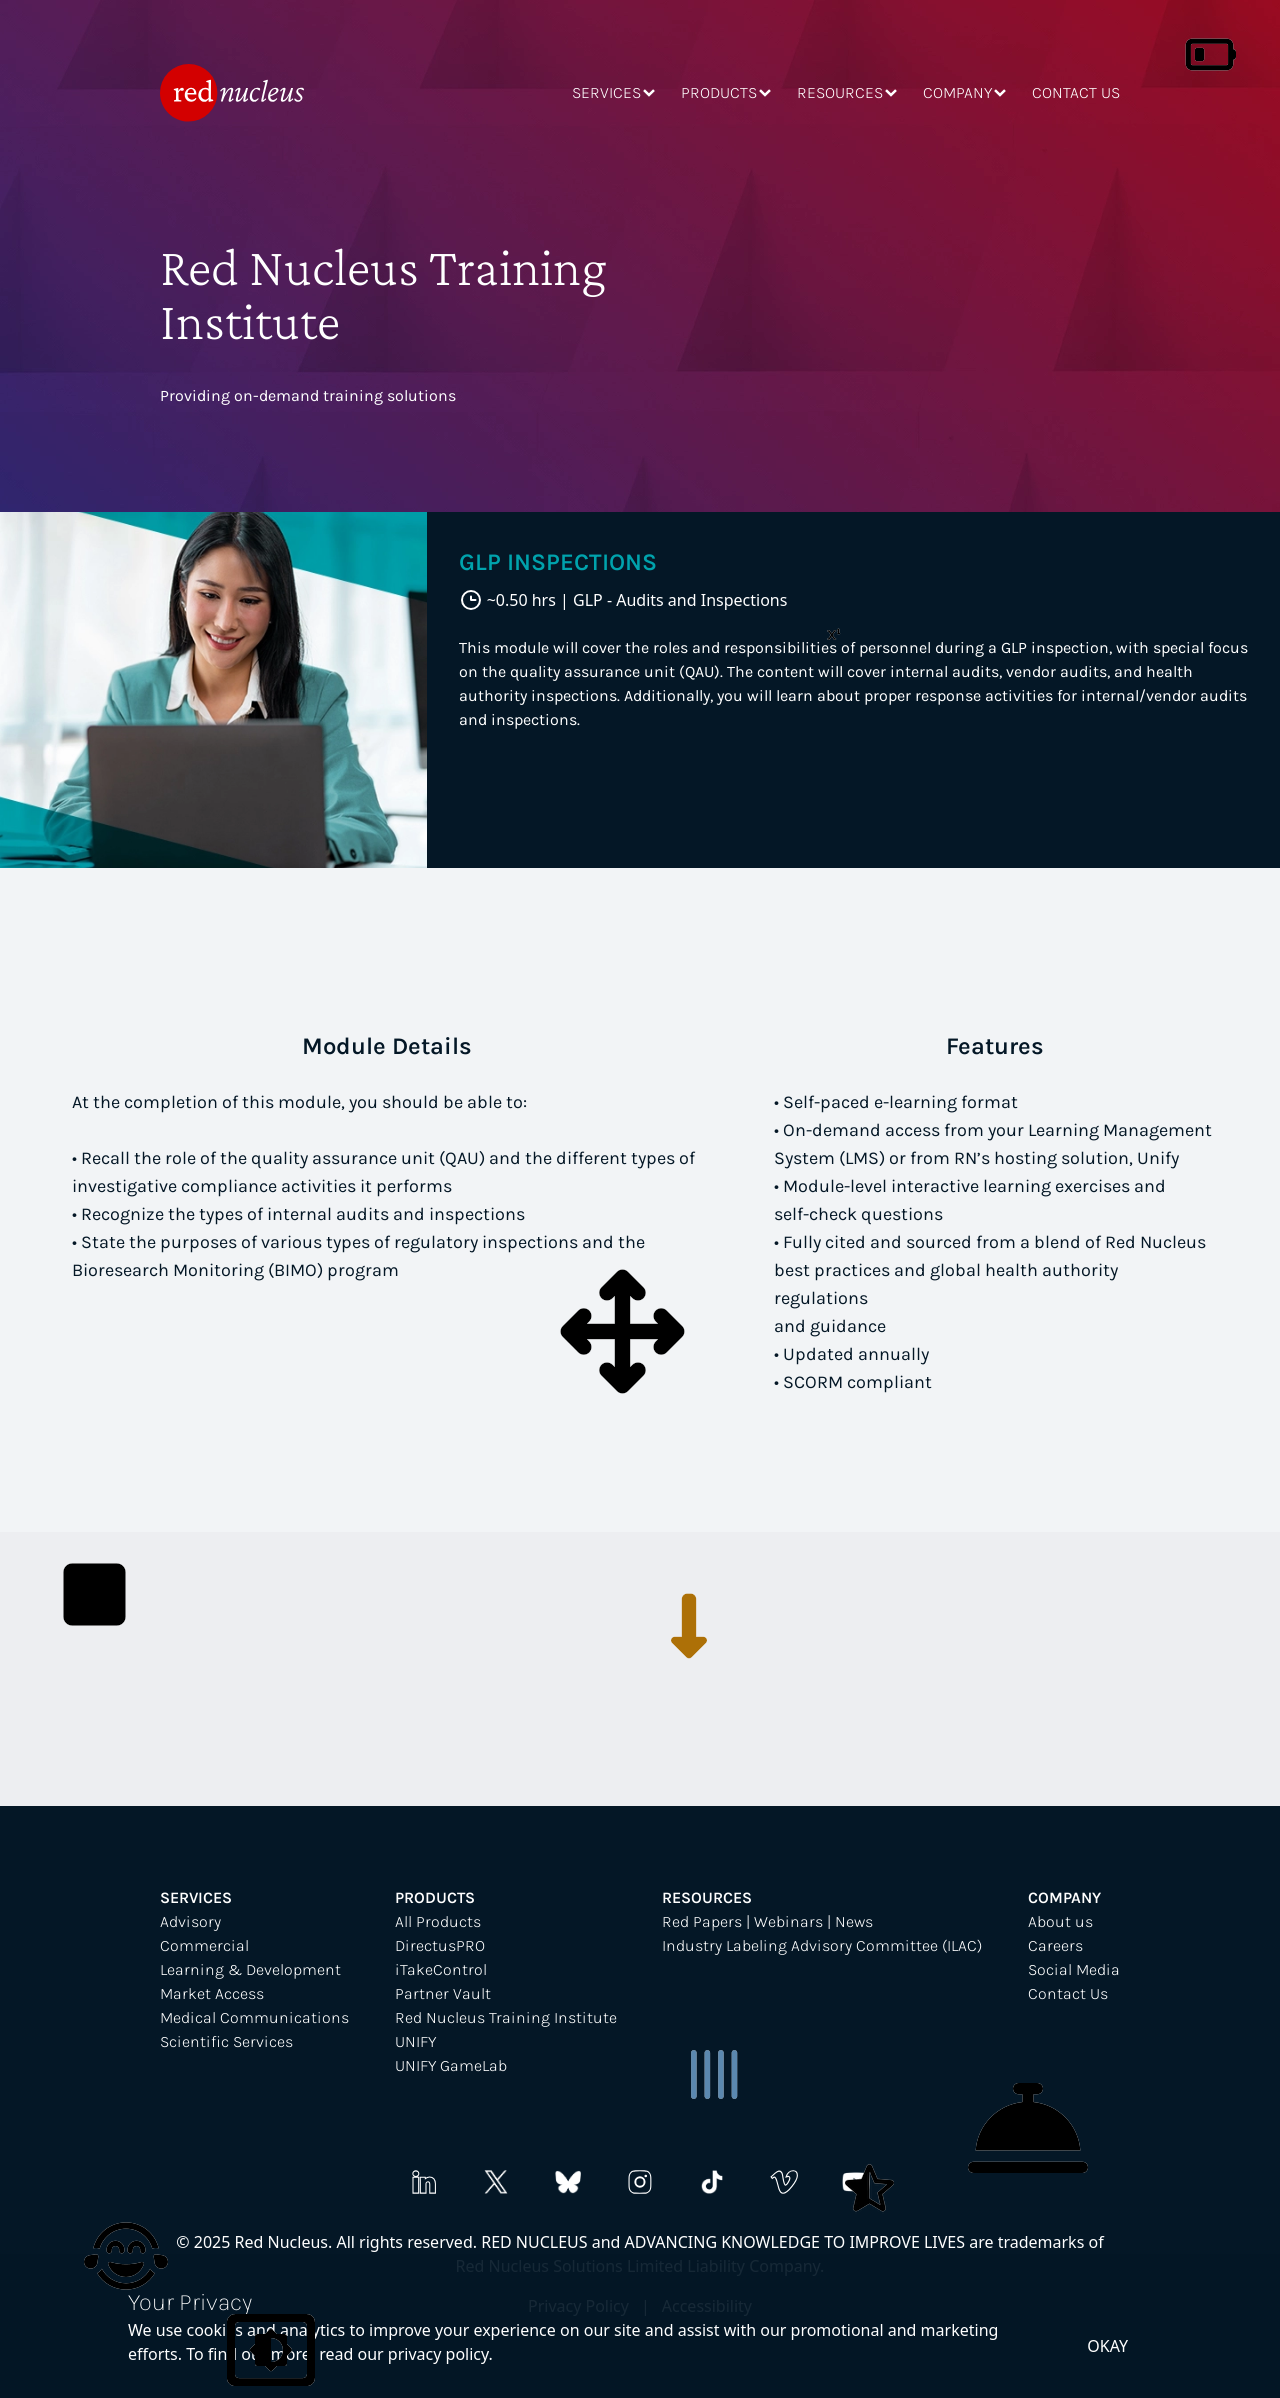 This screenshot has height=2398, width=1280. Describe the element at coordinates (715, 2074) in the screenshot. I see `indicates a count or tally of four` at that location.